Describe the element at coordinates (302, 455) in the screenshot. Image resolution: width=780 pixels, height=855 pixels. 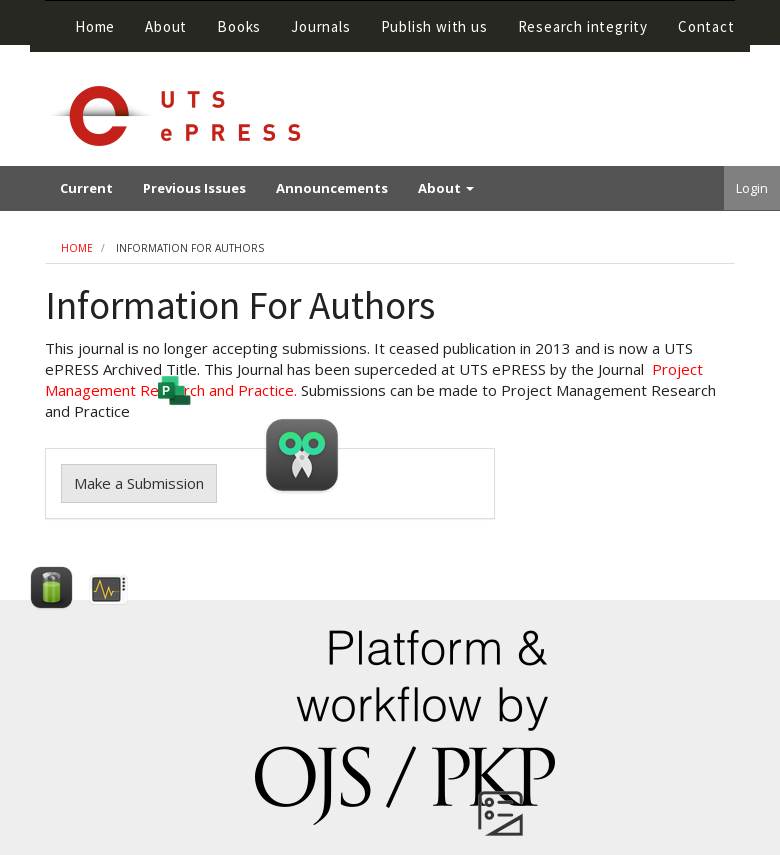
I see `open copyq clipboard manager` at that location.